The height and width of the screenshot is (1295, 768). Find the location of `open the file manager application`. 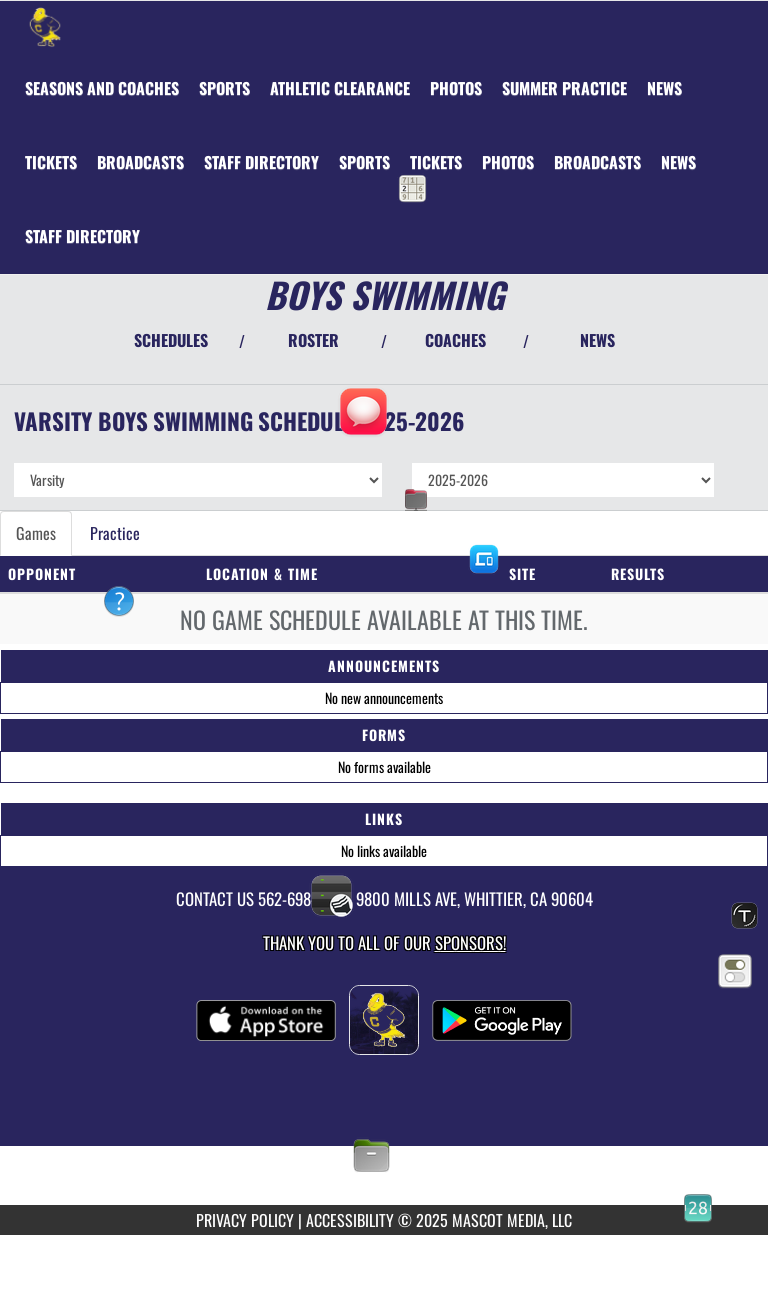

open the file manager application is located at coordinates (371, 1155).